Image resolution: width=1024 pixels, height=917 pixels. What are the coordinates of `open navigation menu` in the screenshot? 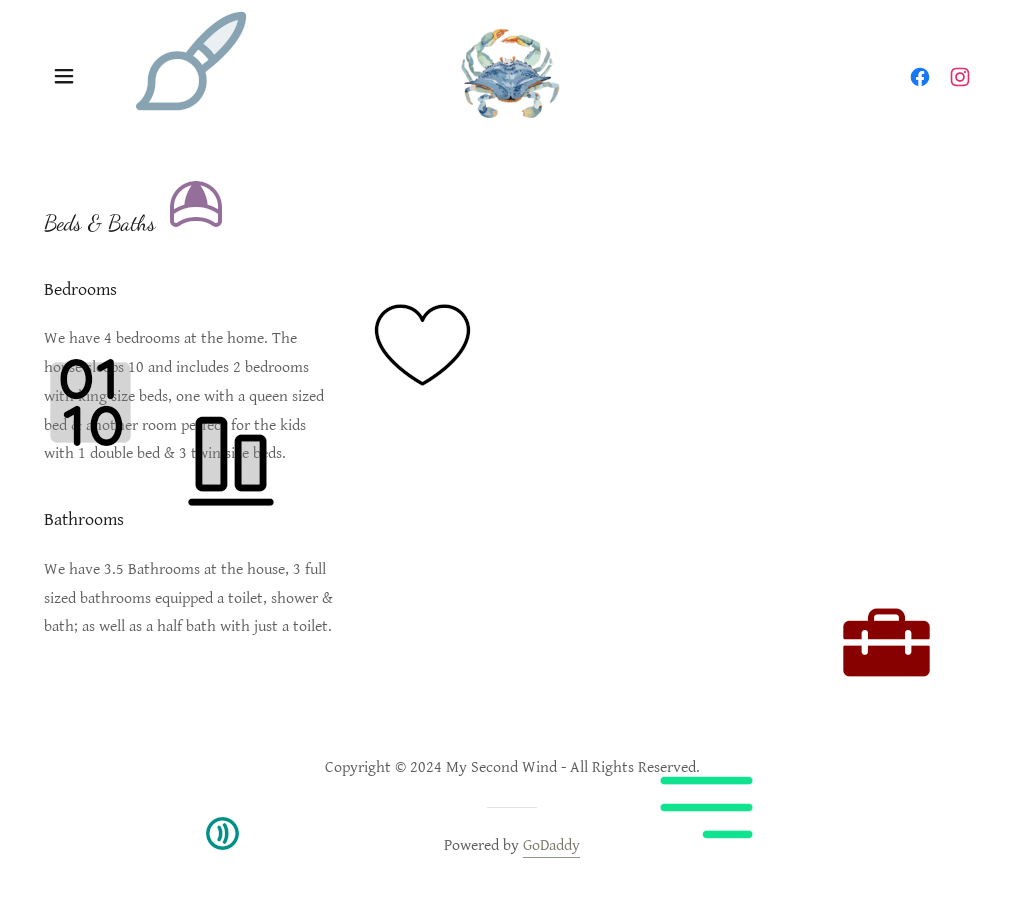 It's located at (706, 807).